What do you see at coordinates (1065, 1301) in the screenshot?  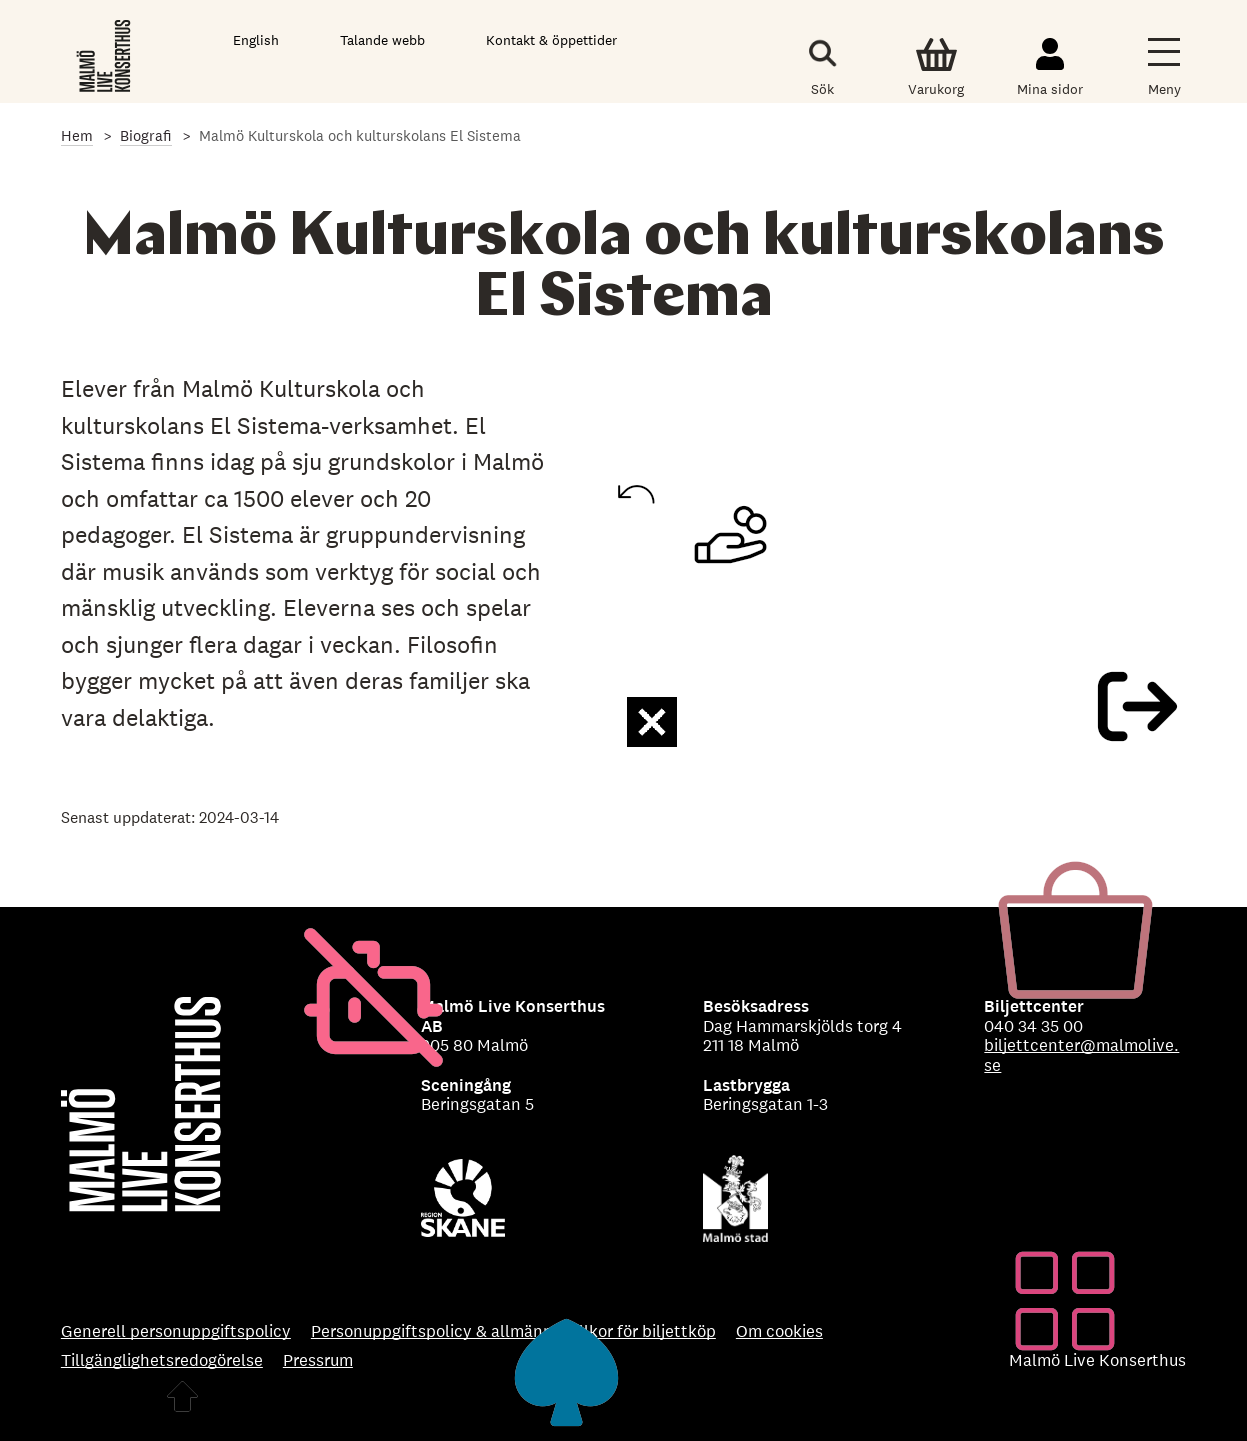 I see `view all apps or menu grid` at bounding box center [1065, 1301].